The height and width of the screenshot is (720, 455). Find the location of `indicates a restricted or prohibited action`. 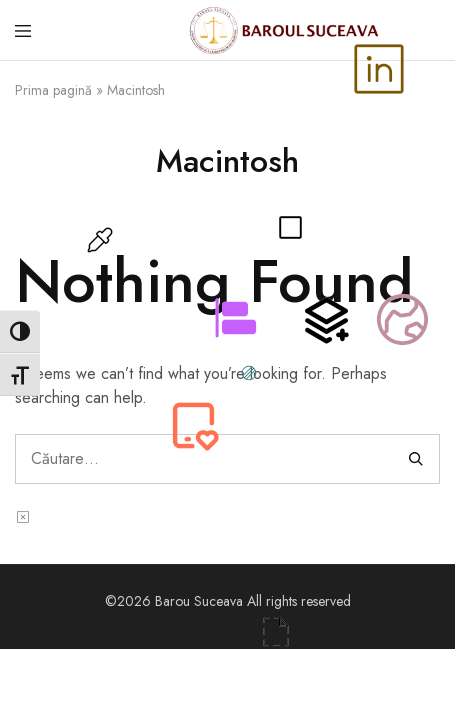

indicates a restricted or prohibited action is located at coordinates (249, 373).